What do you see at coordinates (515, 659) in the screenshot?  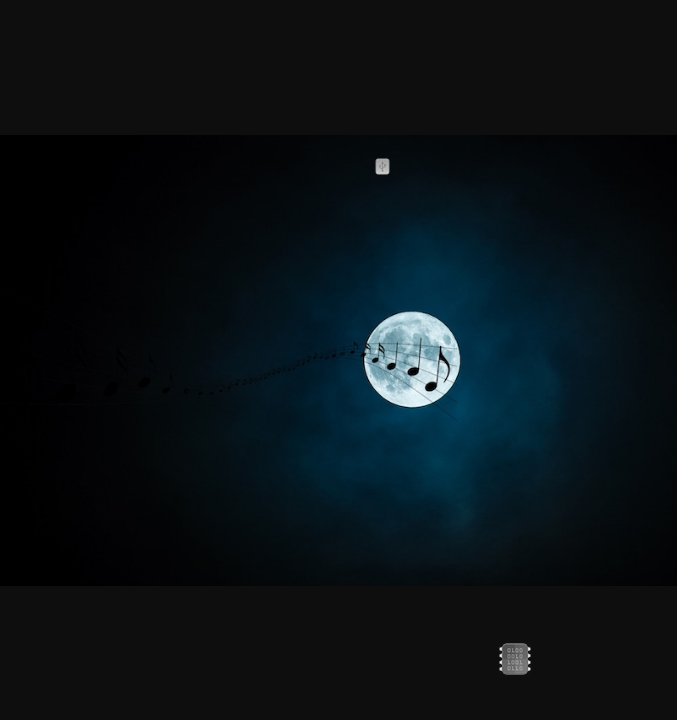 I see `firmware or binary file type indicator` at bounding box center [515, 659].